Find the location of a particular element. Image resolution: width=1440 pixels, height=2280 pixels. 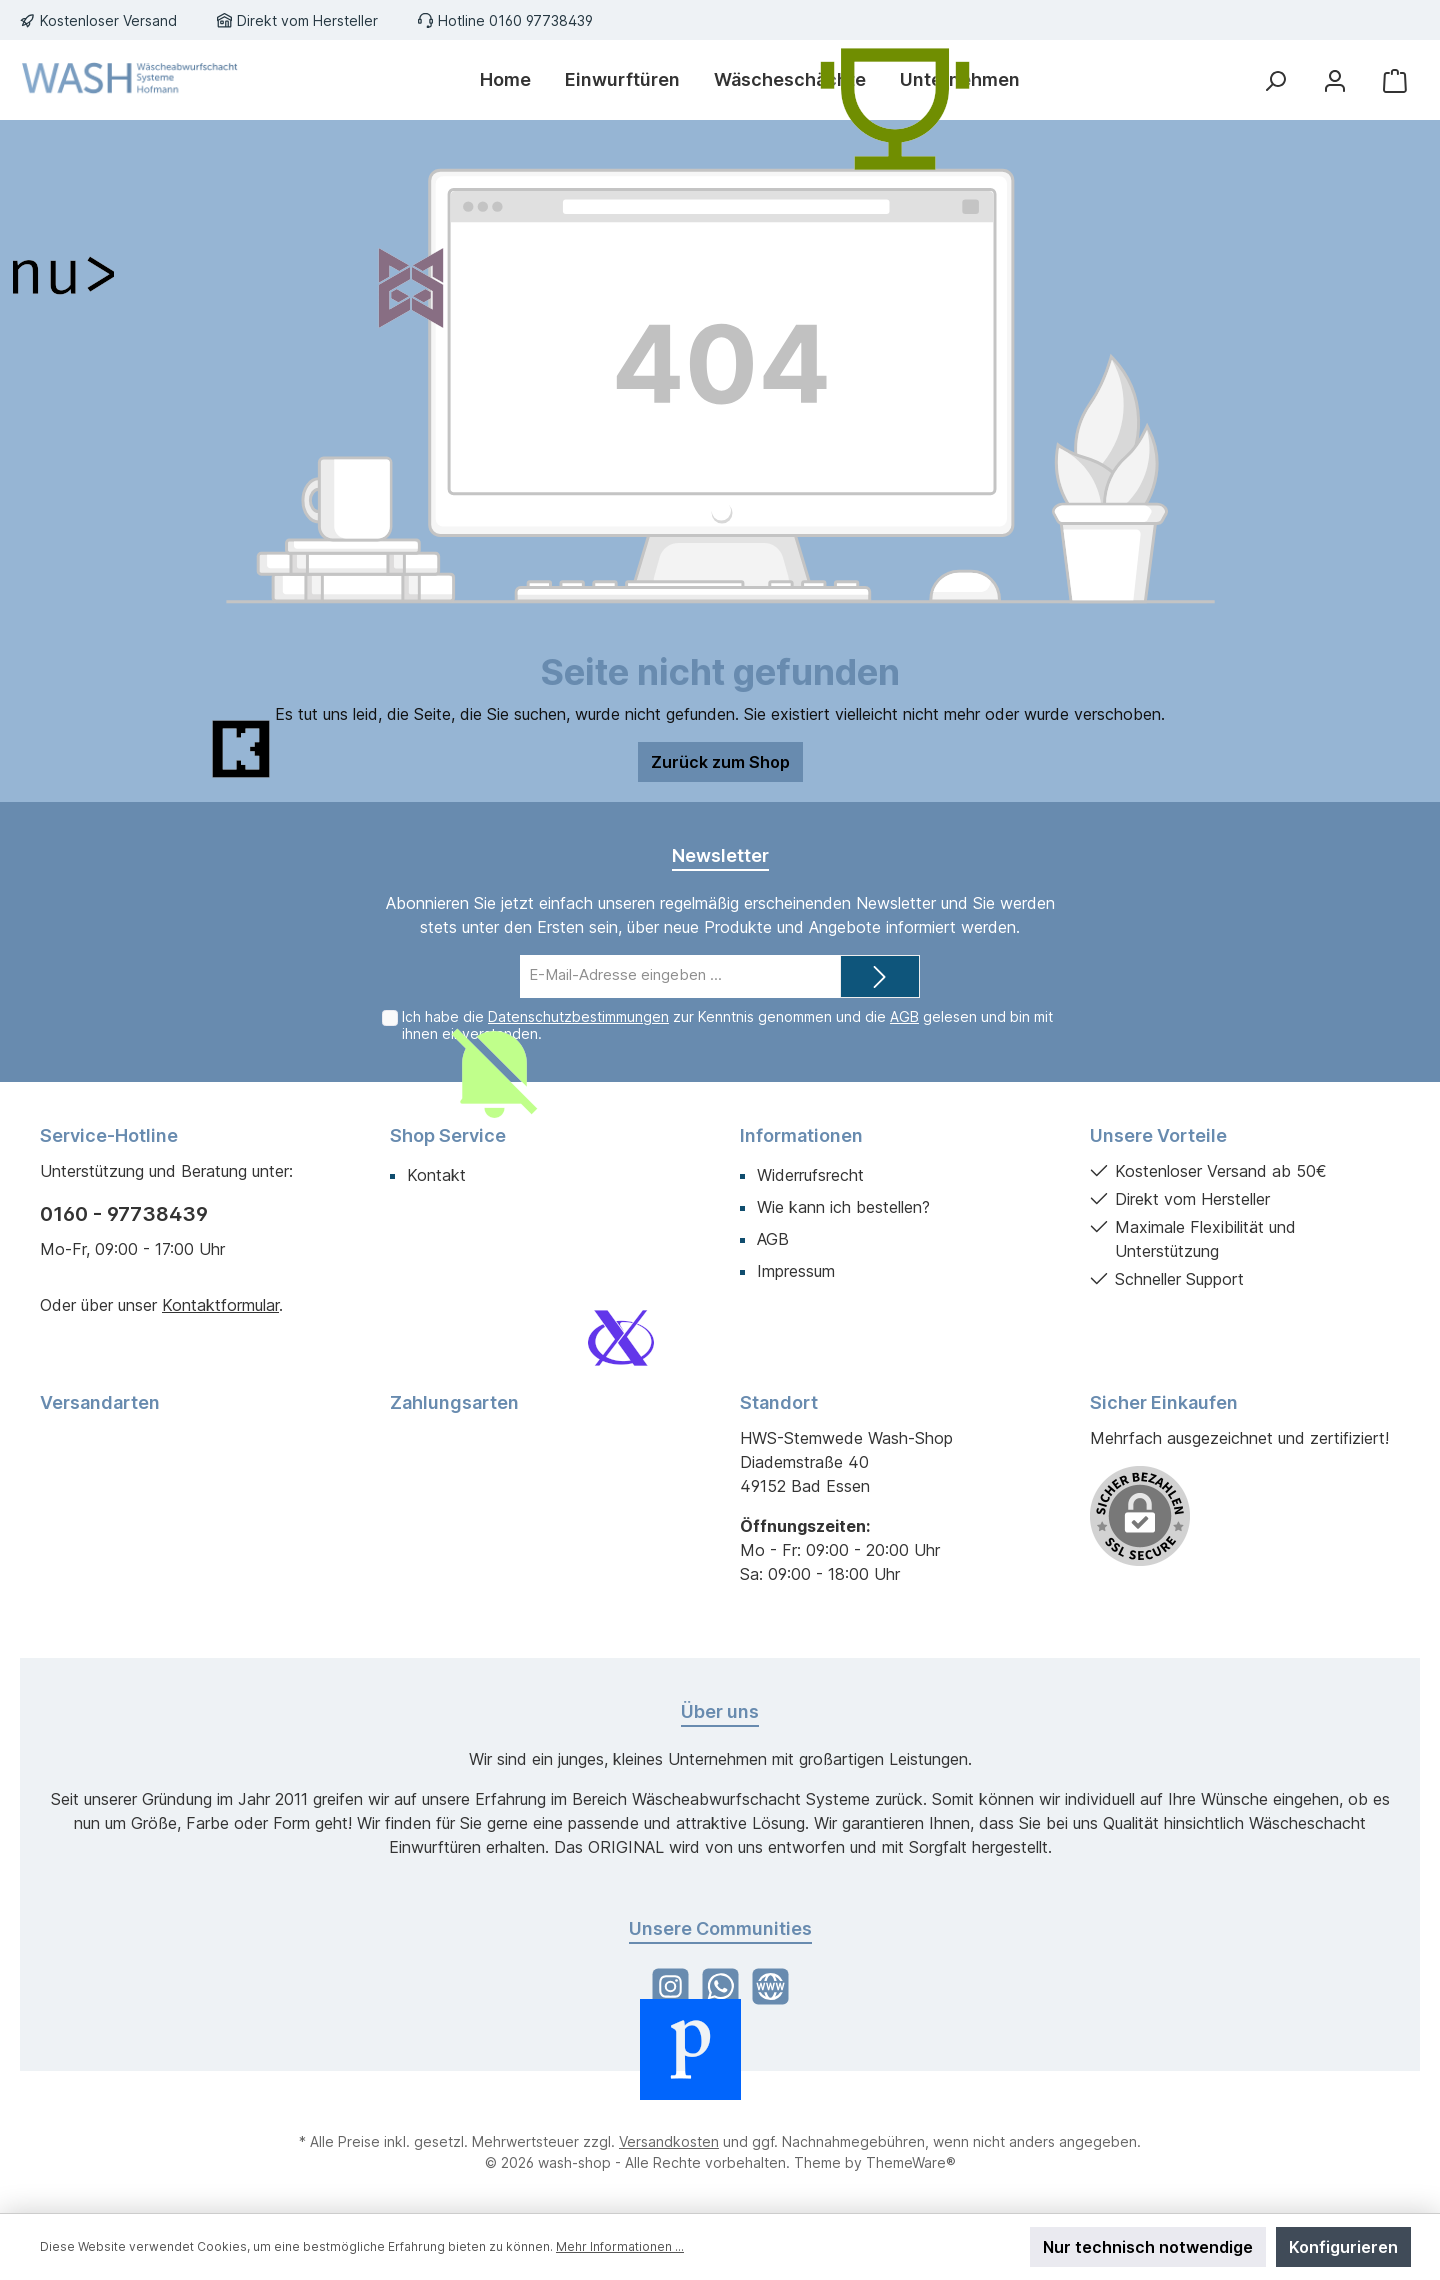

backbone.js framework logo is located at coordinates (411, 288).